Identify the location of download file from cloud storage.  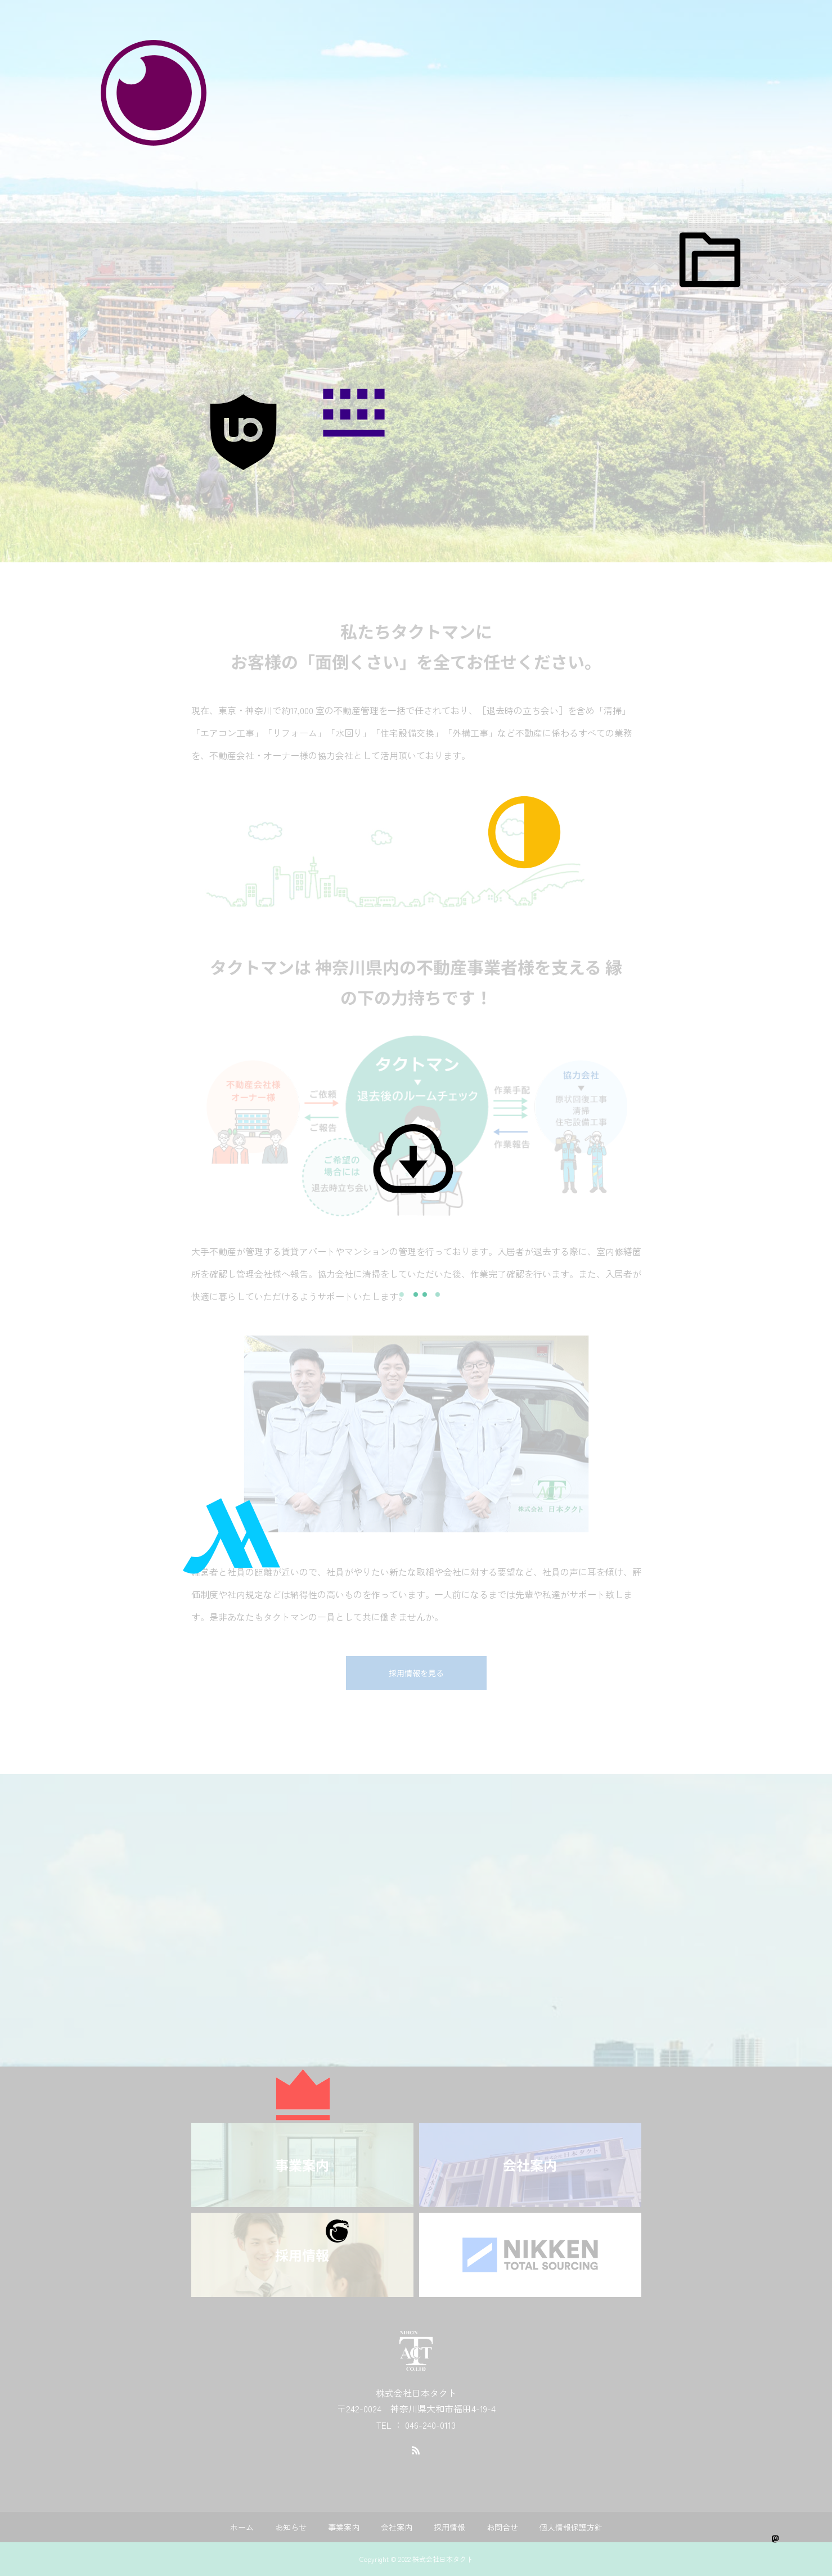
(413, 1160).